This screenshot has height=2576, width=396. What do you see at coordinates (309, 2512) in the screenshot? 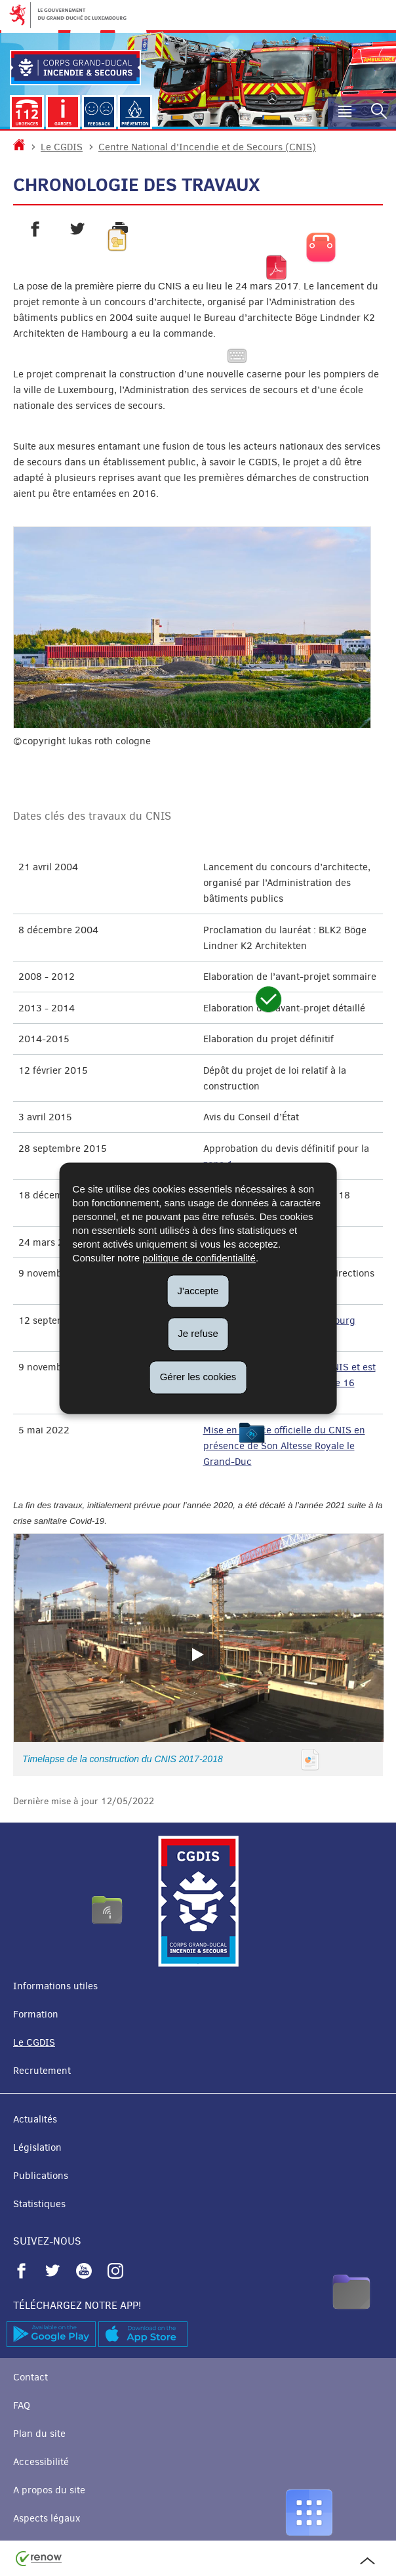
I see `open the app drawer or launcher` at bounding box center [309, 2512].